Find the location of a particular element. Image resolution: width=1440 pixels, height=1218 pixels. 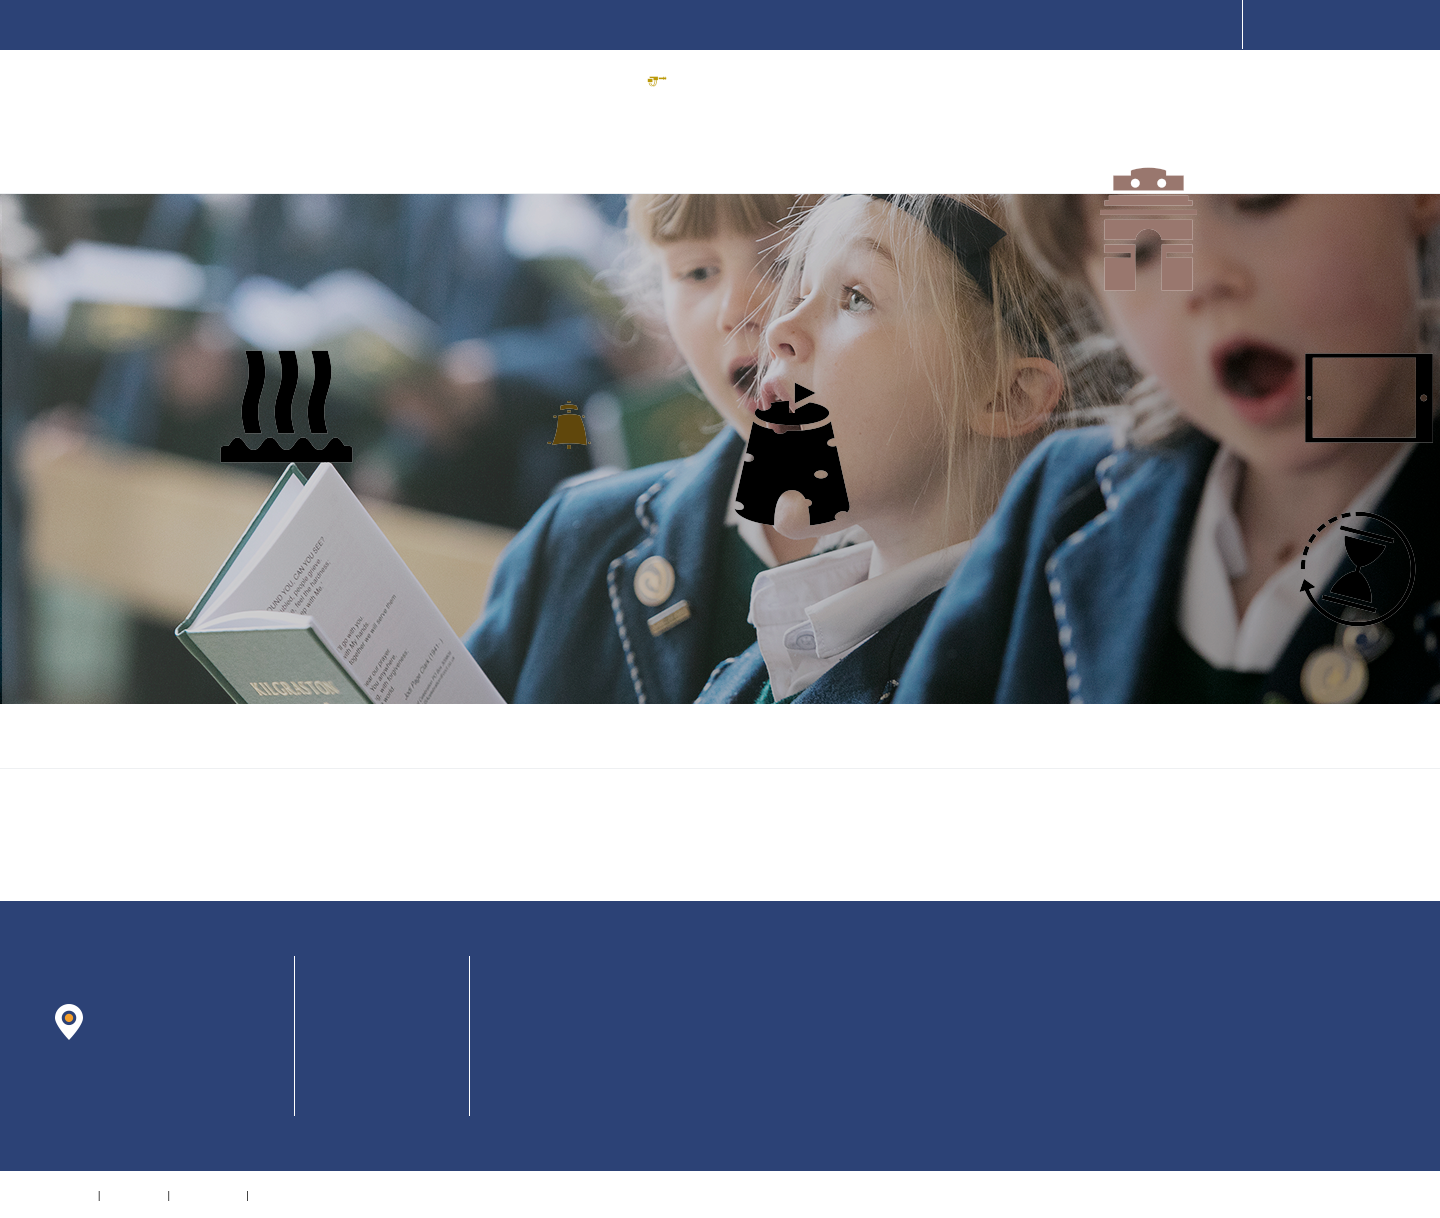

indicates time remaining or elapsed duration is located at coordinates (1358, 569).